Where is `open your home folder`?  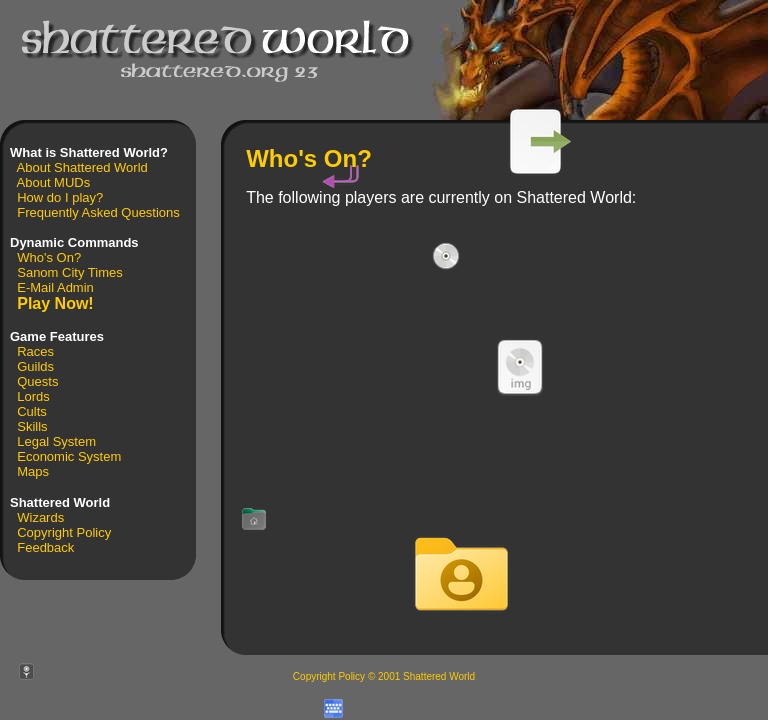
open your home folder is located at coordinates (254, 519).